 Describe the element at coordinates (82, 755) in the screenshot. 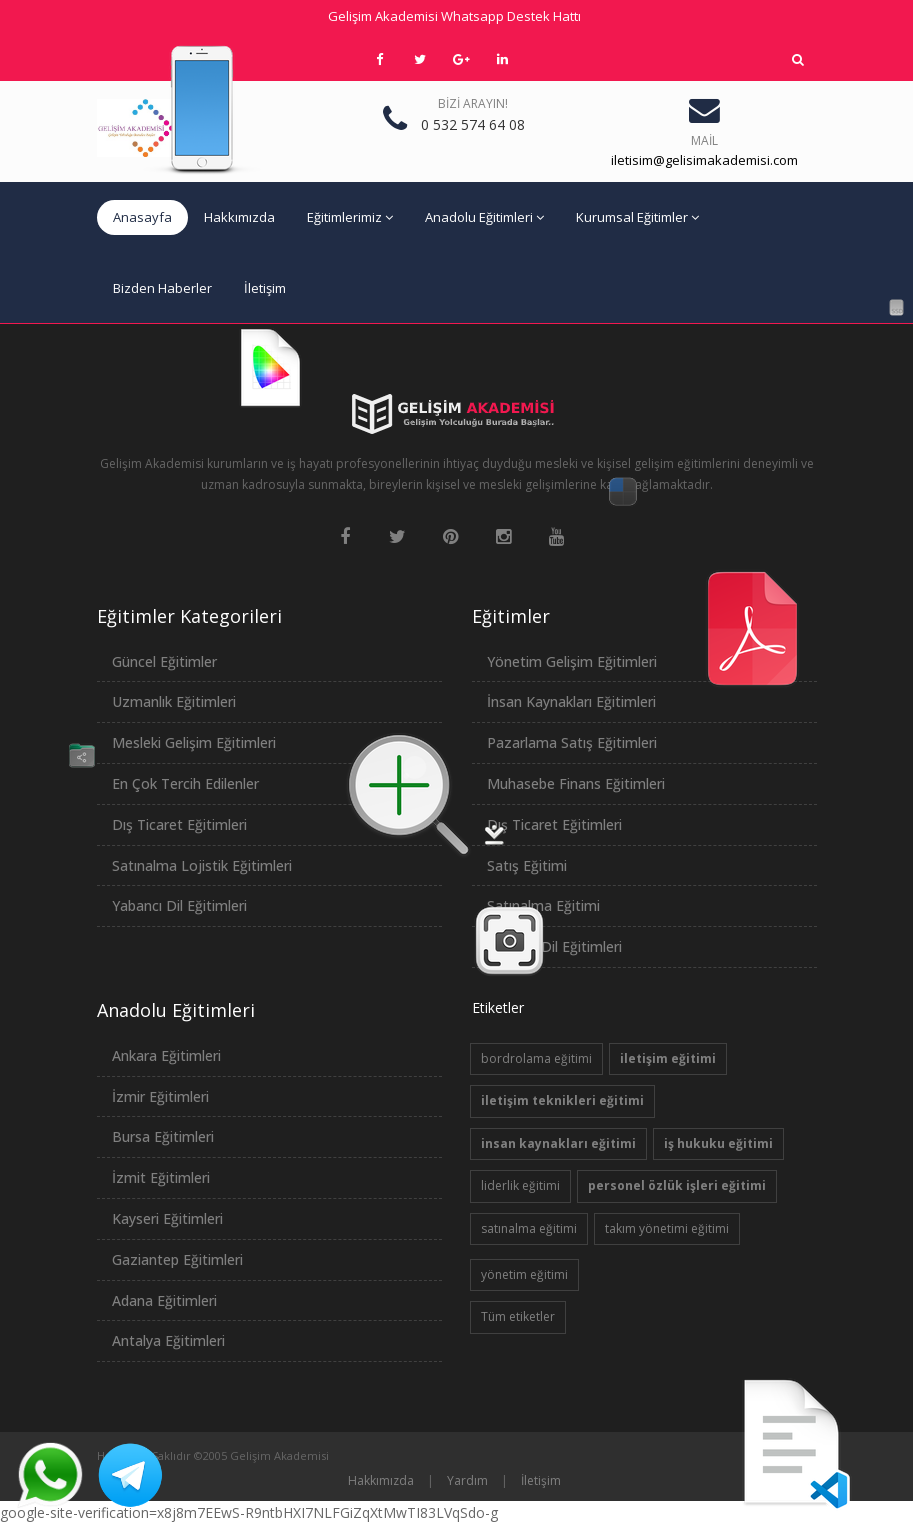

I see `access your public shared folder` at that location.